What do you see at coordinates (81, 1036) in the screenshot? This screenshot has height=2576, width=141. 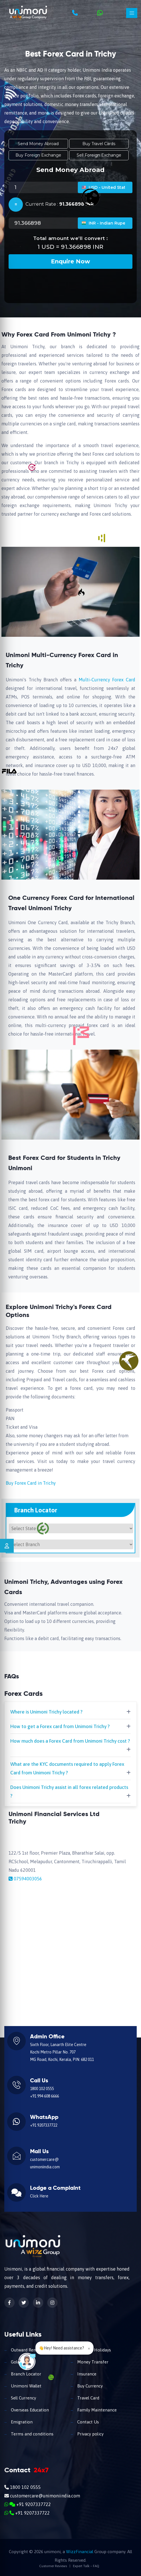 I see `mozilla corporation logo` at bounding box center [81, 1036].